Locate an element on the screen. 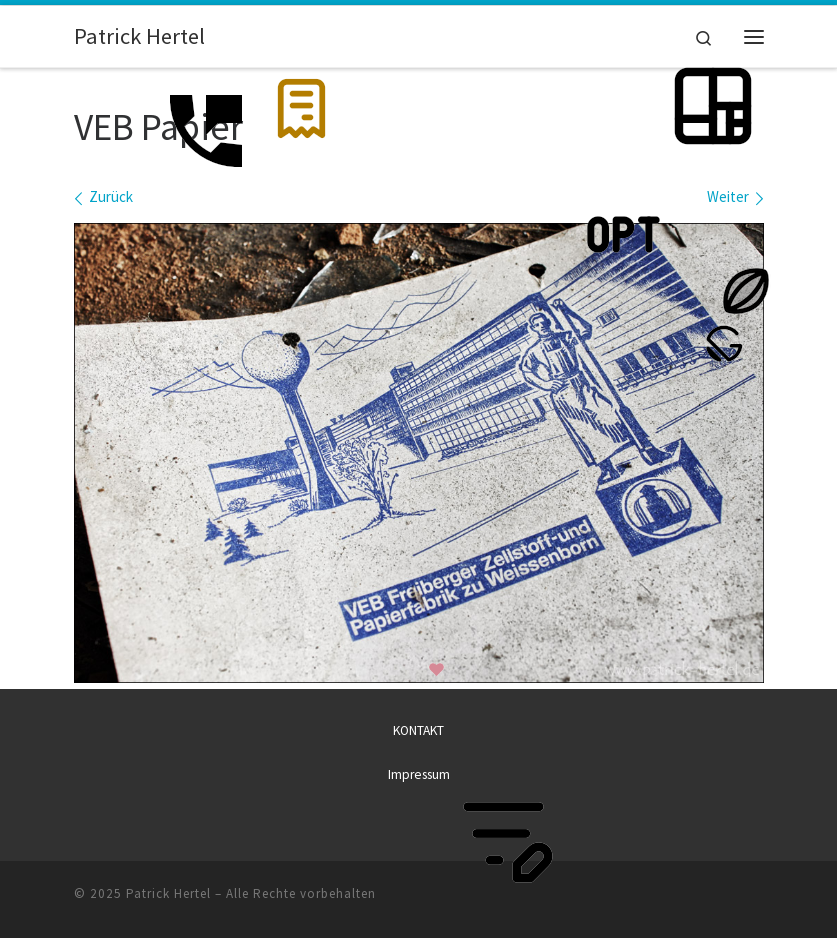  send an HTTP OPTIONS request is located at coordinates (623, 234).